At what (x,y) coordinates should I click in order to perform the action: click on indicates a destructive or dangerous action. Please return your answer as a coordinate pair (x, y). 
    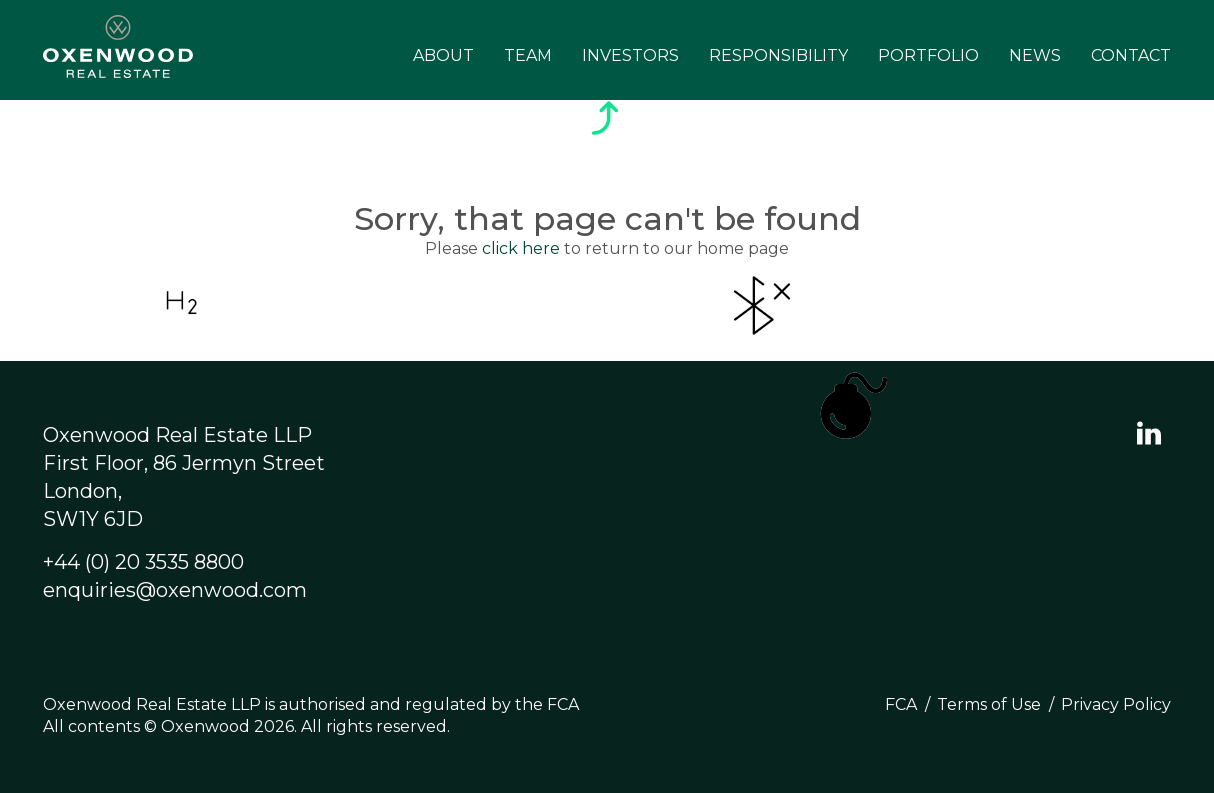
    Looking at the image, I should click on (850, 404).